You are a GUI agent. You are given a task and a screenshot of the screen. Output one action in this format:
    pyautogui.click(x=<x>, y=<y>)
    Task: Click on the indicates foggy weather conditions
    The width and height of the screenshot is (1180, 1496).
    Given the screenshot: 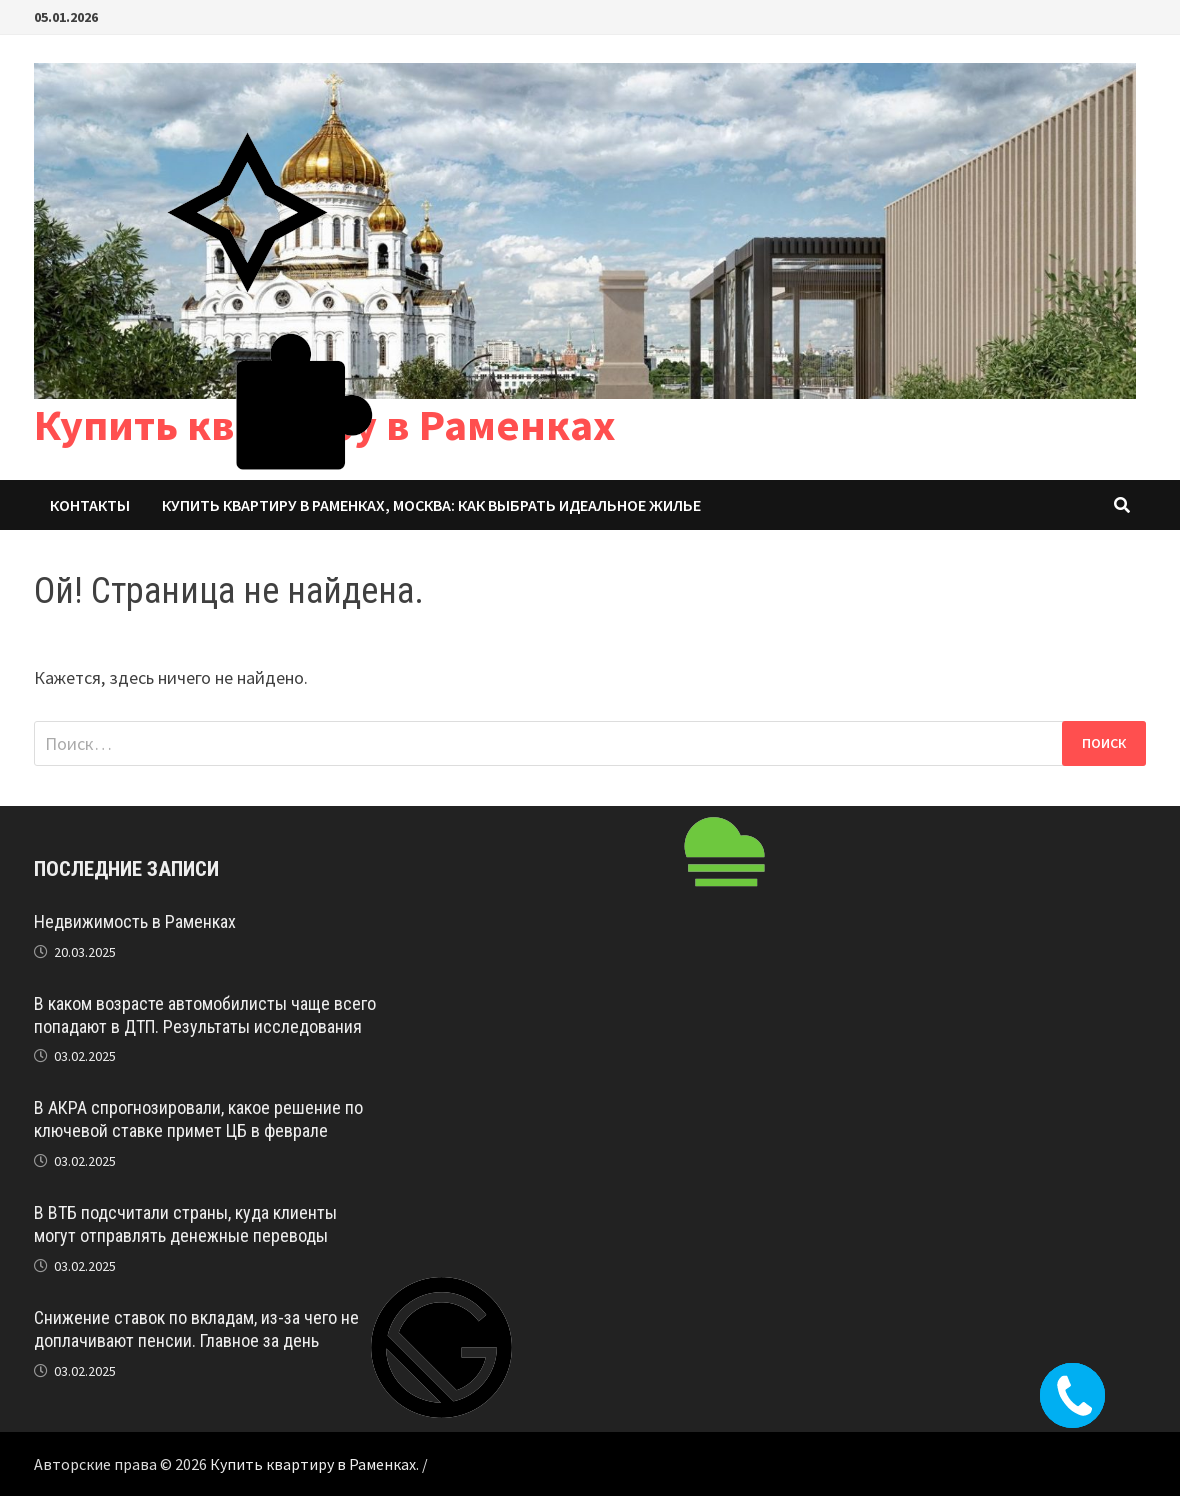 What is the action you would take?
    pyautogui.click(x=724, y=853)
    